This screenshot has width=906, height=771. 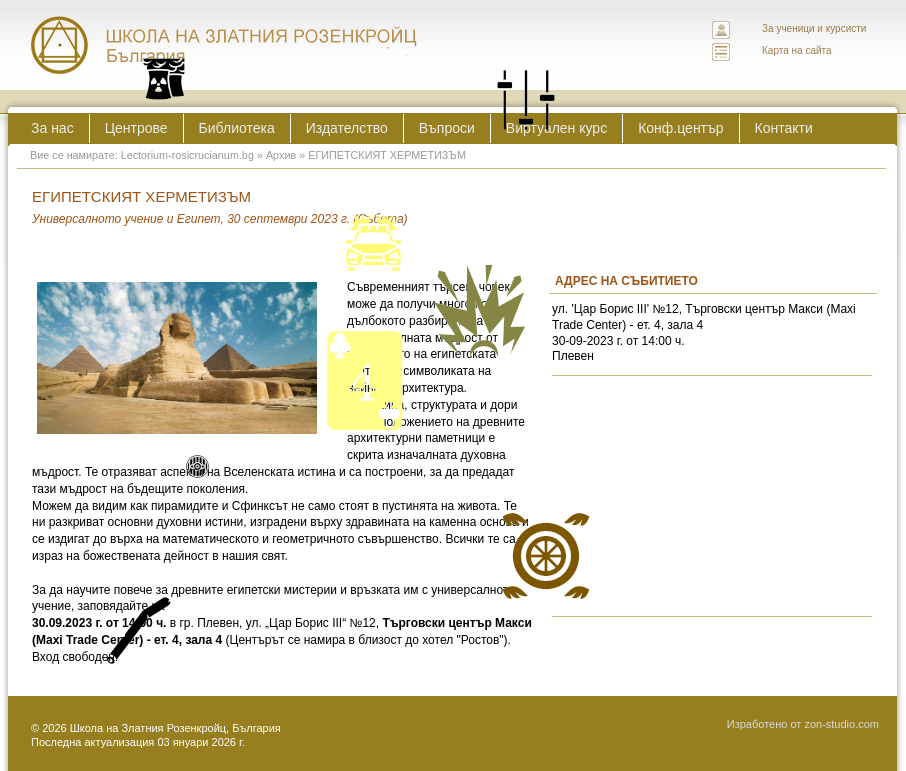 I want to click on play the four of clubs card, so click(x=364, y=380).